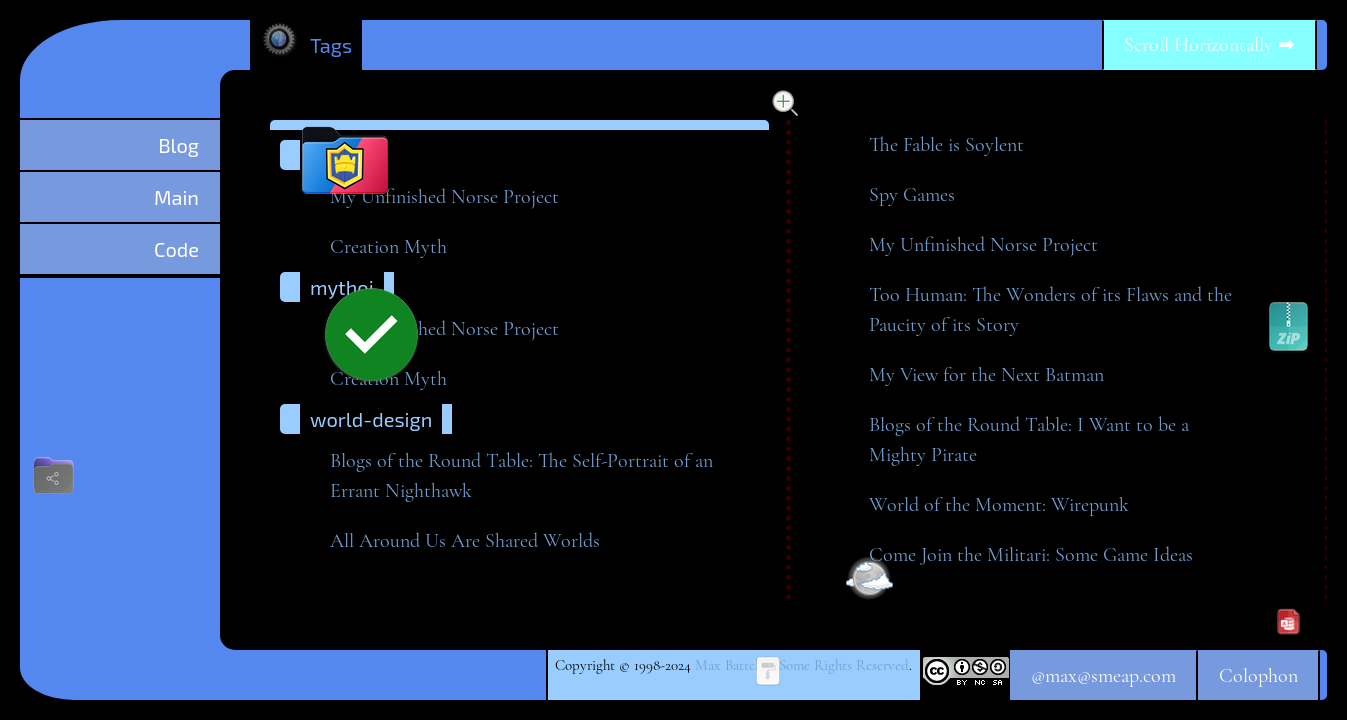 The height and width of the screenshot is (720, 1347). Describe the element at coordinates (53, 475) in the screenshot. I see `access your public shared folder` at that location.